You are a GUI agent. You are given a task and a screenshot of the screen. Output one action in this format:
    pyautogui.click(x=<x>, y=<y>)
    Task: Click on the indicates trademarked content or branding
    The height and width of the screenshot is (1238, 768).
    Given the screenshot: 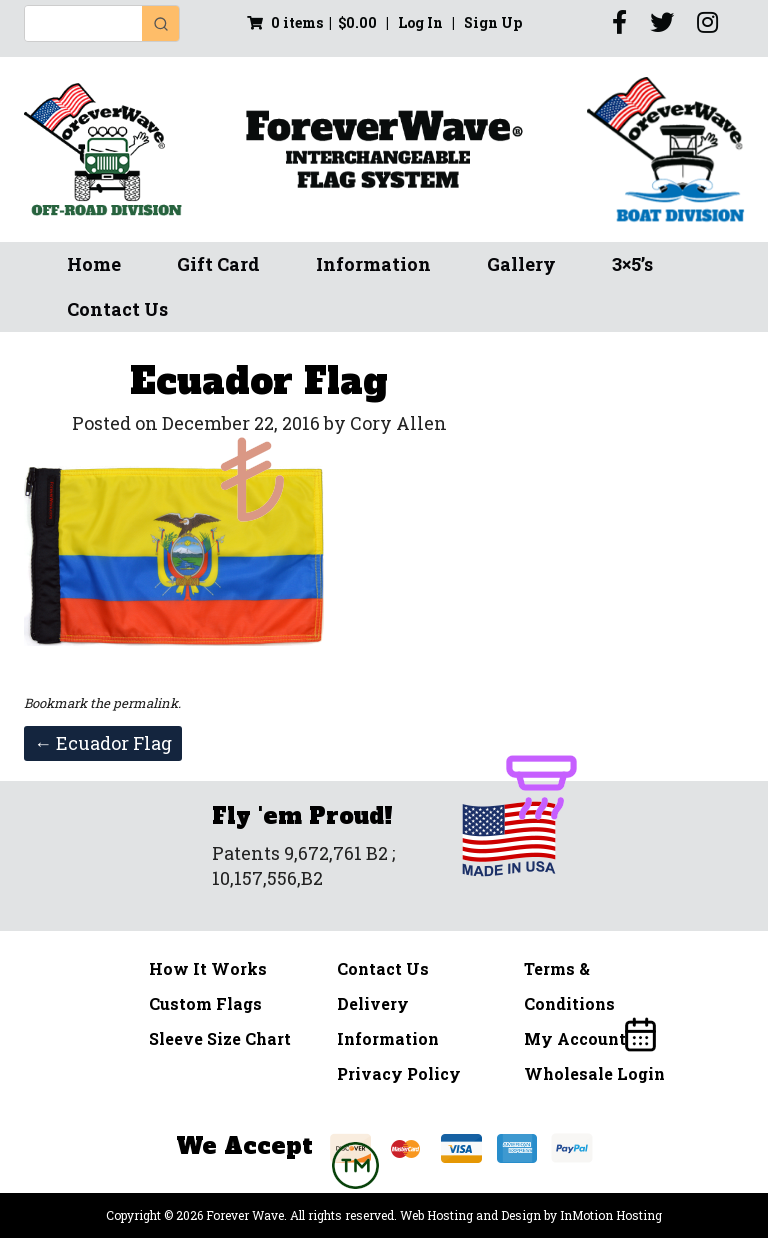 What is the action you would take?
    pyautogui.click(x=355, y=1165)
    